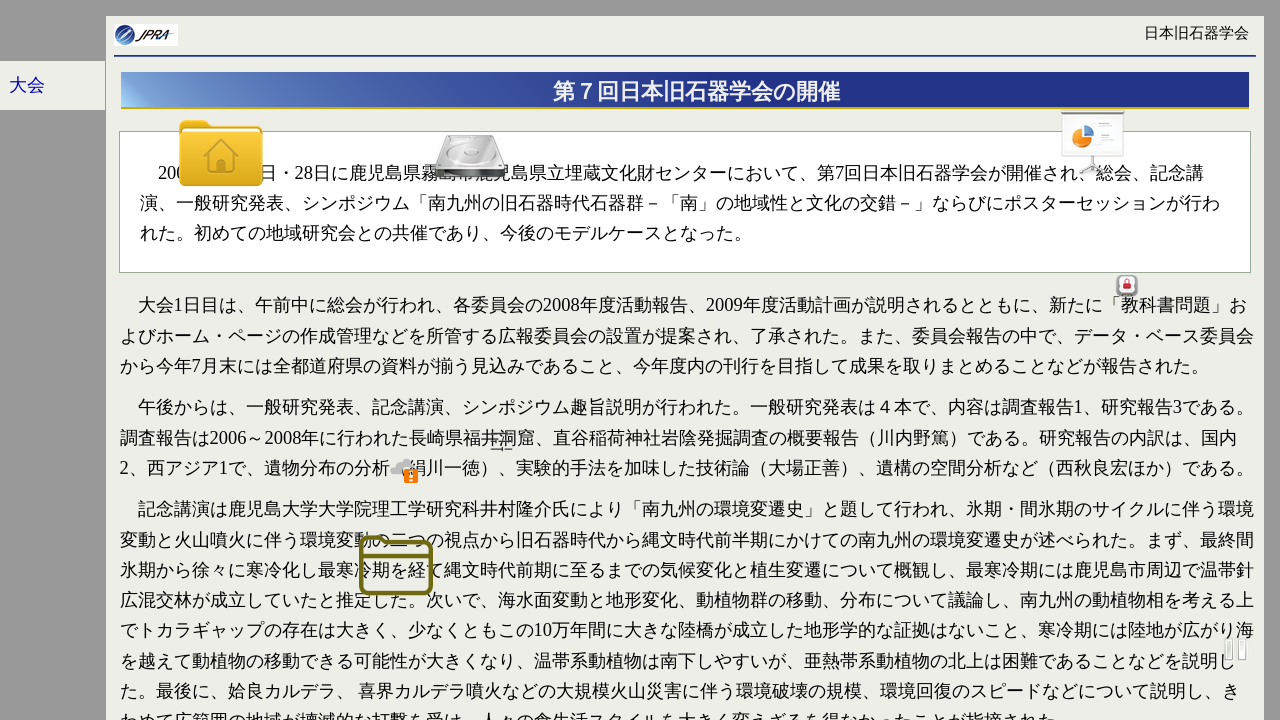 Image resolution: width=1280 pixels, height=720 pixels. I want to click on indicates a severe weather alert or warning, so click(404, 469).